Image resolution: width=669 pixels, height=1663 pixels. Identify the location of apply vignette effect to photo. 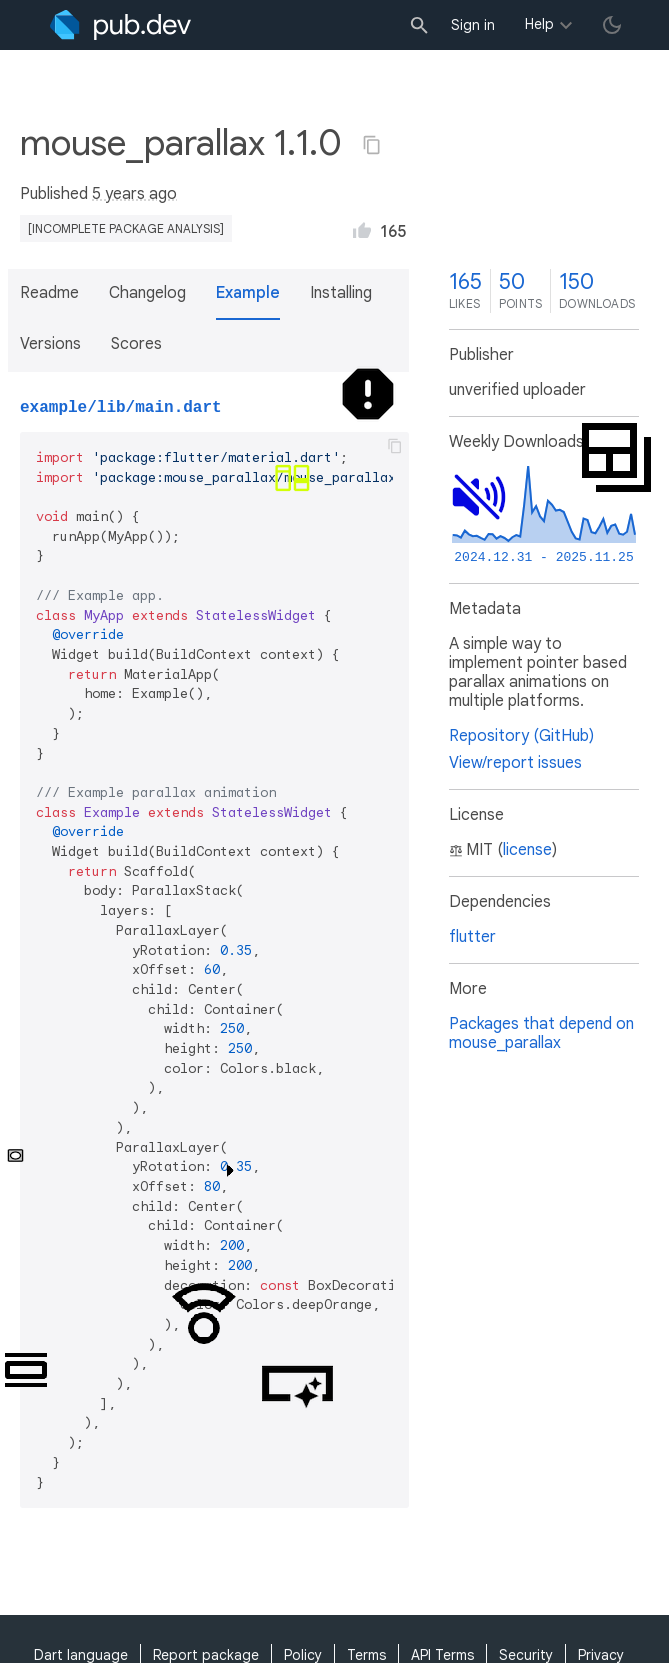
(15, 1155).